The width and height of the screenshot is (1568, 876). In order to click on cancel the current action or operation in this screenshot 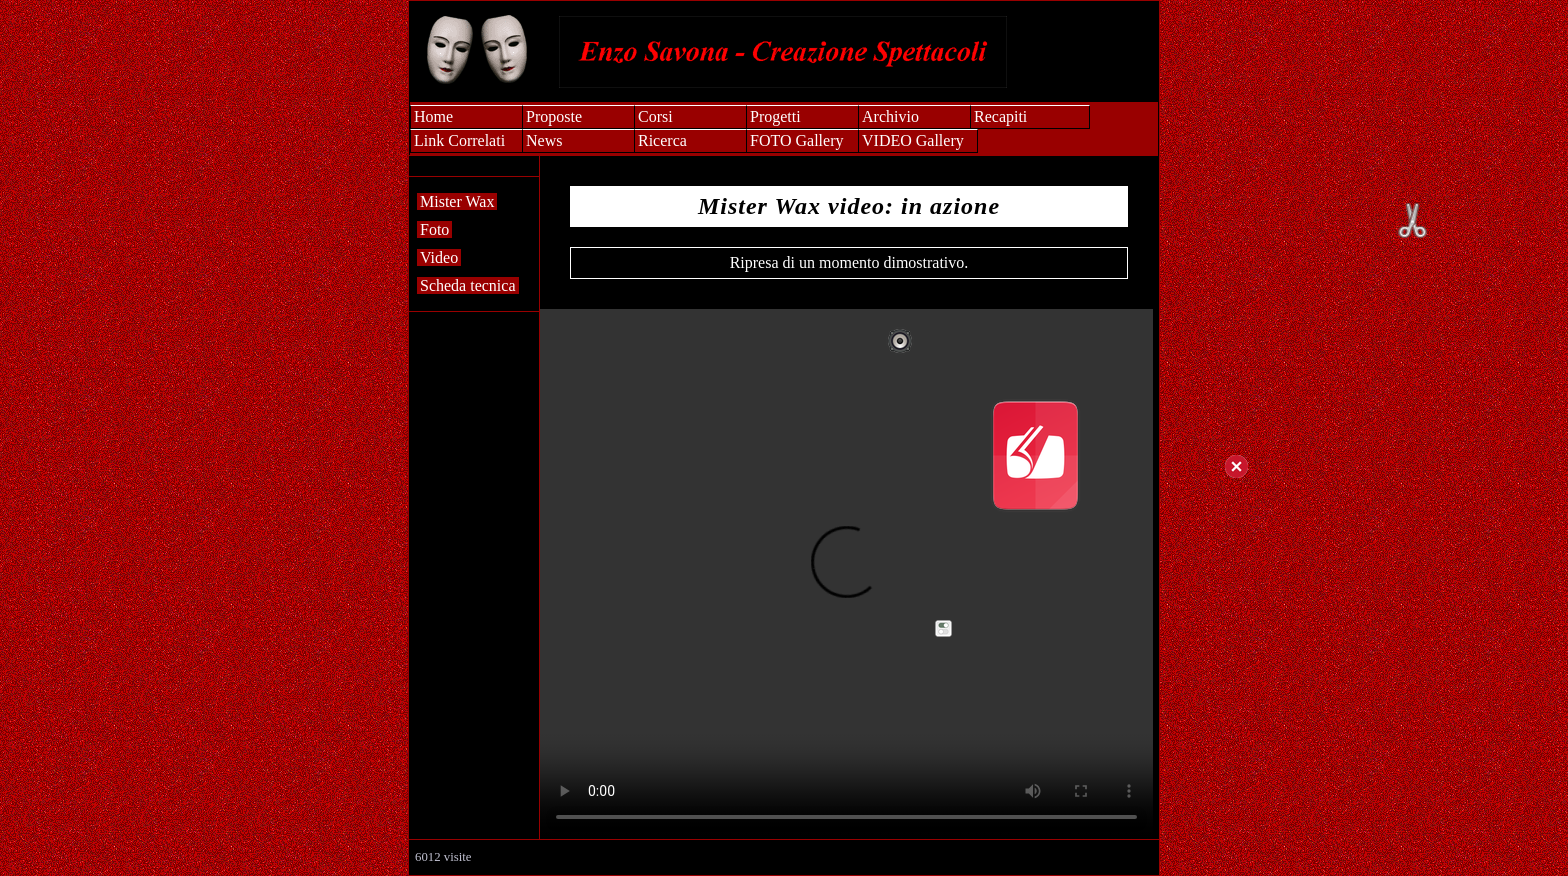, I will do `click(1236, 466)`.